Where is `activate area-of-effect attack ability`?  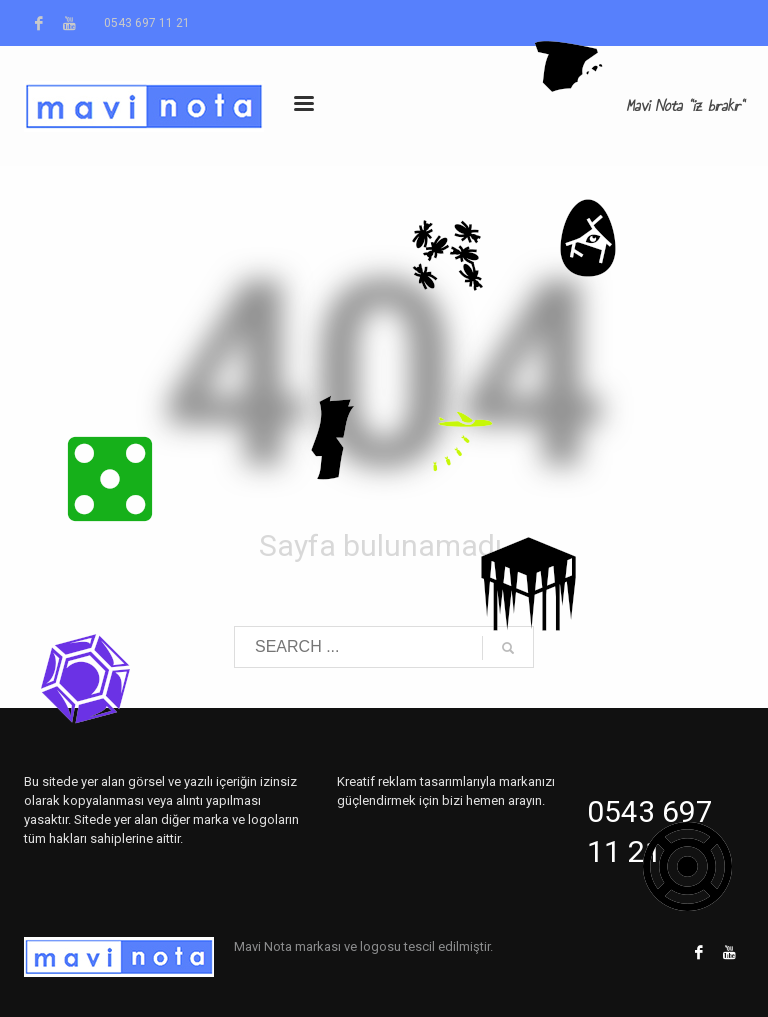 activate area-of-effect attack ability is located at coordinates (462, 441).